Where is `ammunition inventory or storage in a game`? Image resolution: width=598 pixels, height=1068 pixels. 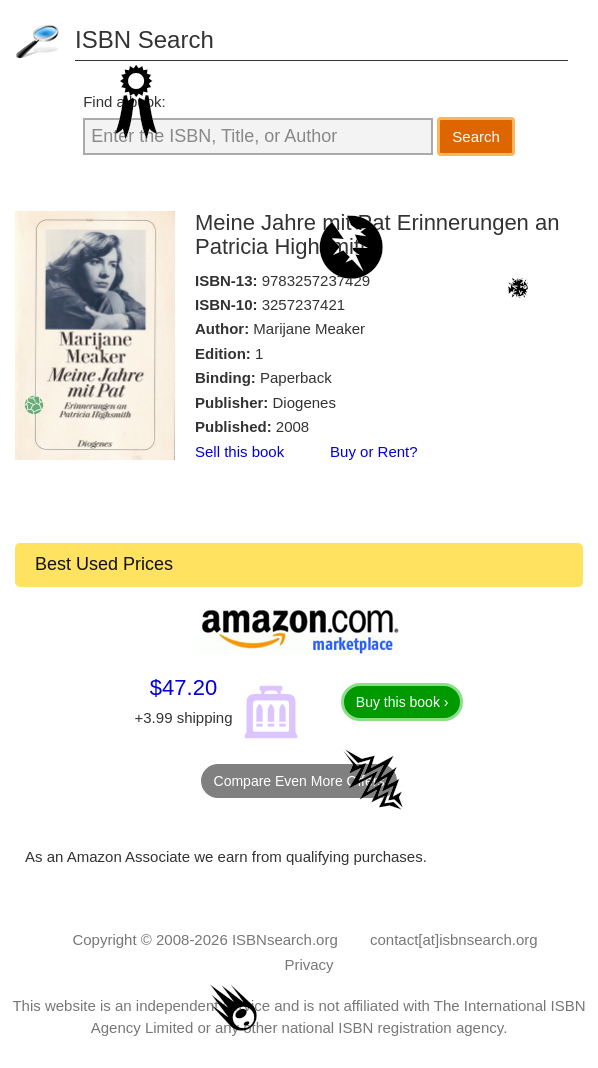
ammunition inventory or storage in a game is located at coordinates (271, 712).